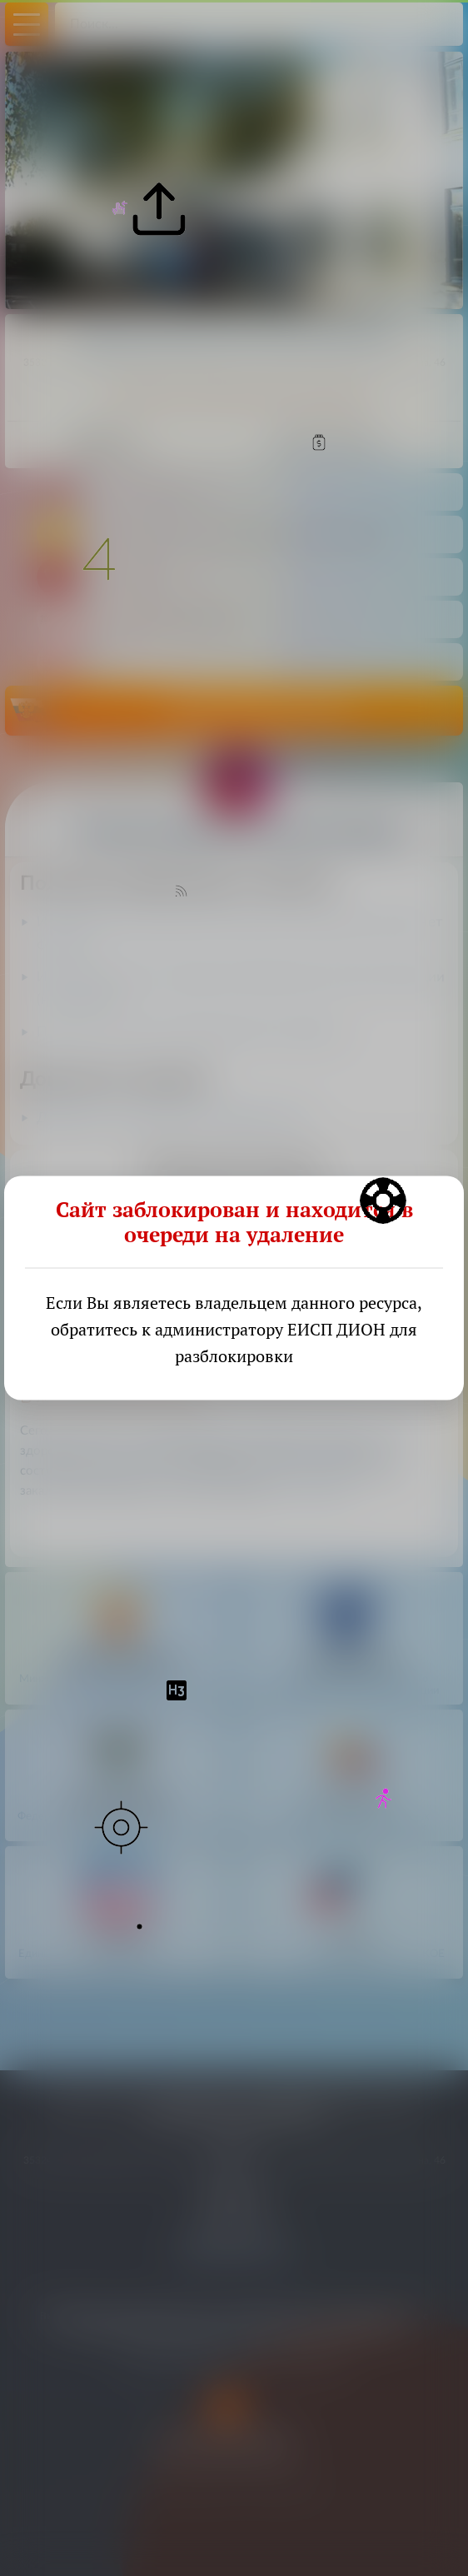  Describe the element at coordinates (121, 1827) in the screenshot. I see `center map on current location` at that location.